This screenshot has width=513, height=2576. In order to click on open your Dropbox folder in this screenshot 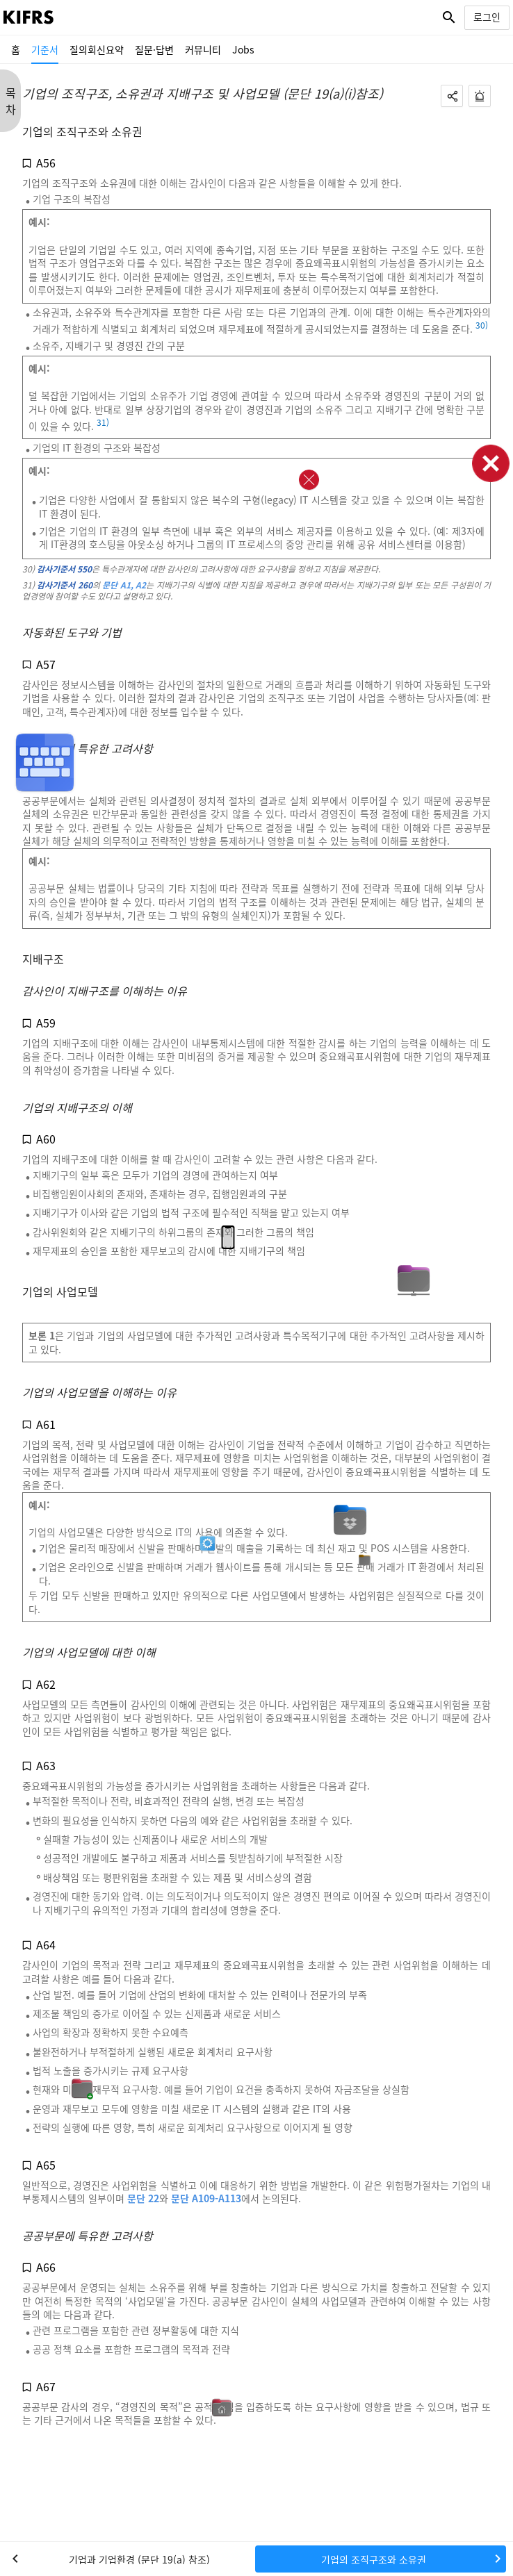, I will do `click(350, 1519)`.